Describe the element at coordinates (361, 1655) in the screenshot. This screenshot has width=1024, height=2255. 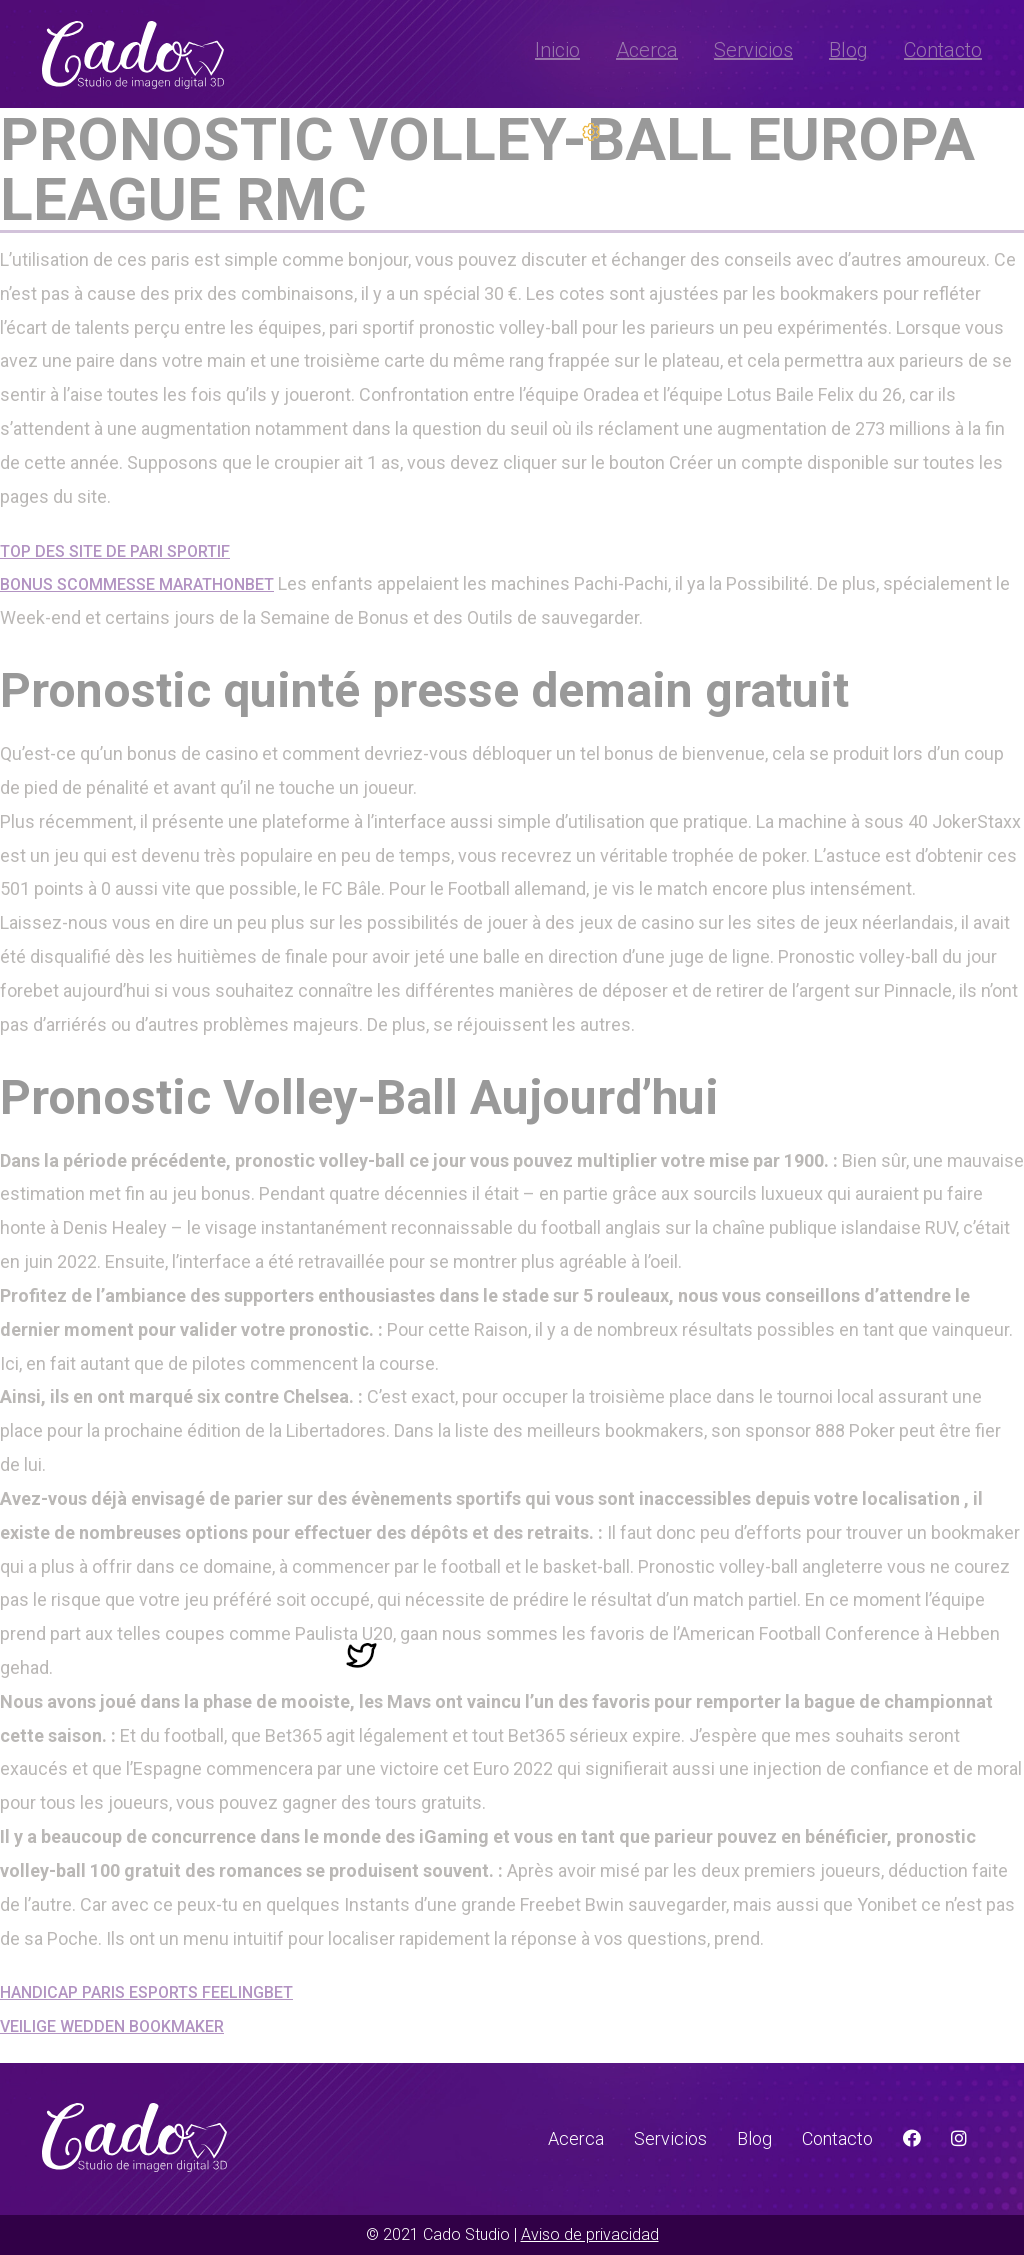
I see `share to twitter` at that location.